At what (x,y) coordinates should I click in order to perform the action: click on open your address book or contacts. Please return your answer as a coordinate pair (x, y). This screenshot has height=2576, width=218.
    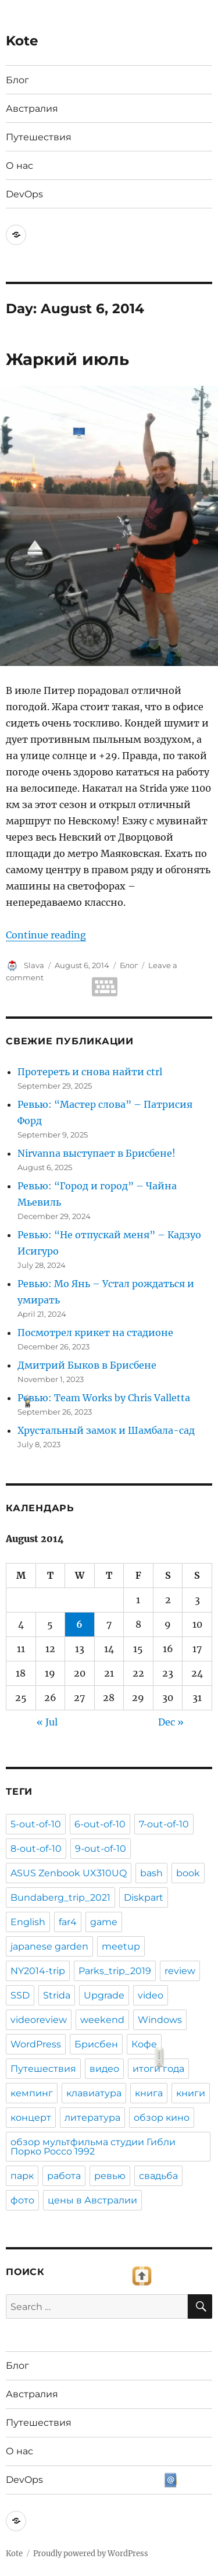
    Looking at the image, I should click on (170, 2481).